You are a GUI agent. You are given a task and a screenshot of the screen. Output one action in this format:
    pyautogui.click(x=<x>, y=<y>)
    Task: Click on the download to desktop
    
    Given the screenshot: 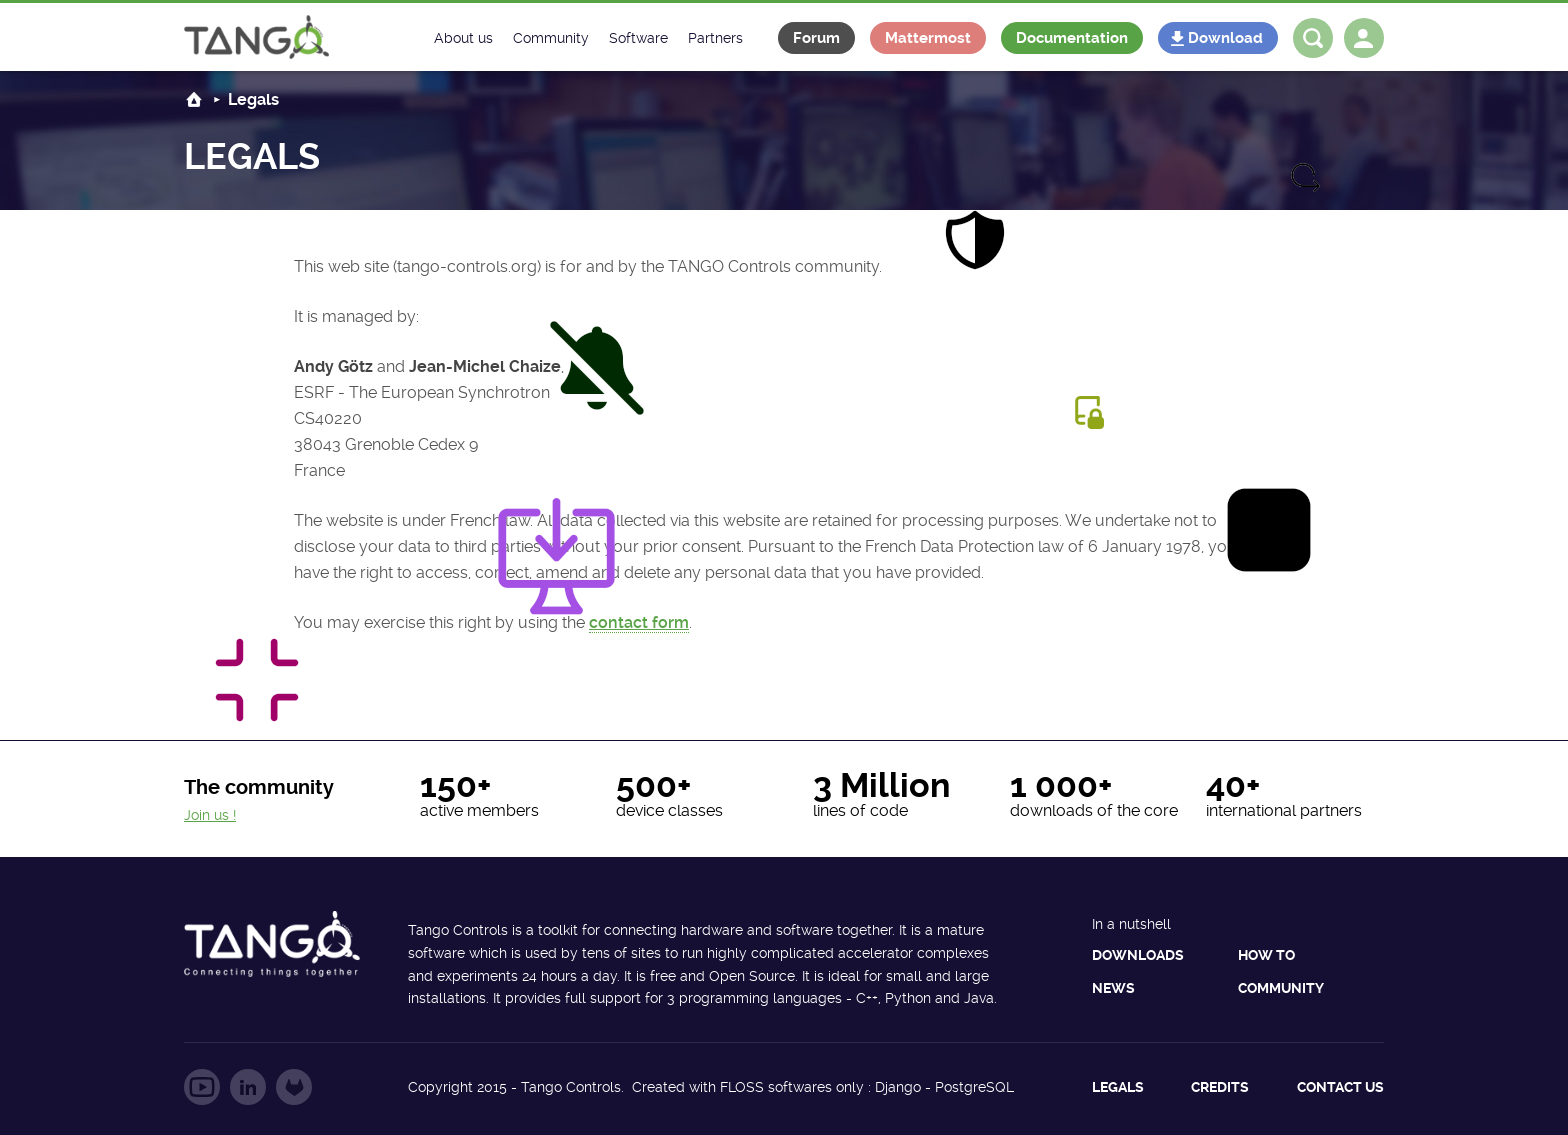 What is the action you would take?
    pyautogui.click(x=556, y=561)
    